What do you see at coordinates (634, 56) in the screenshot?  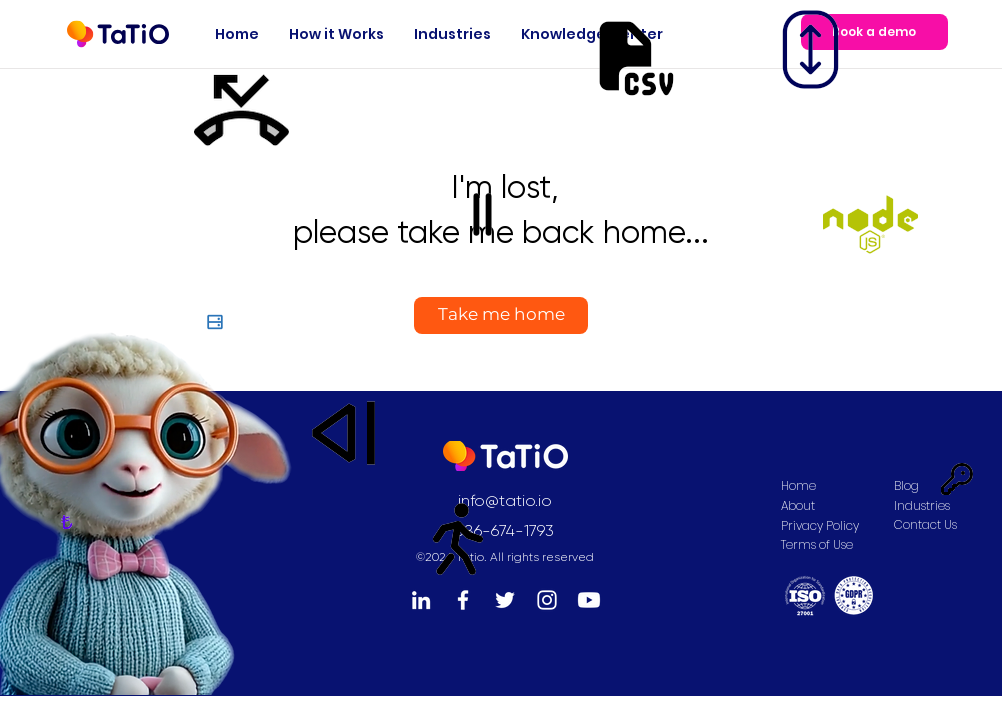 I see `open or view a CSV file` at bounding box center [634, 56].